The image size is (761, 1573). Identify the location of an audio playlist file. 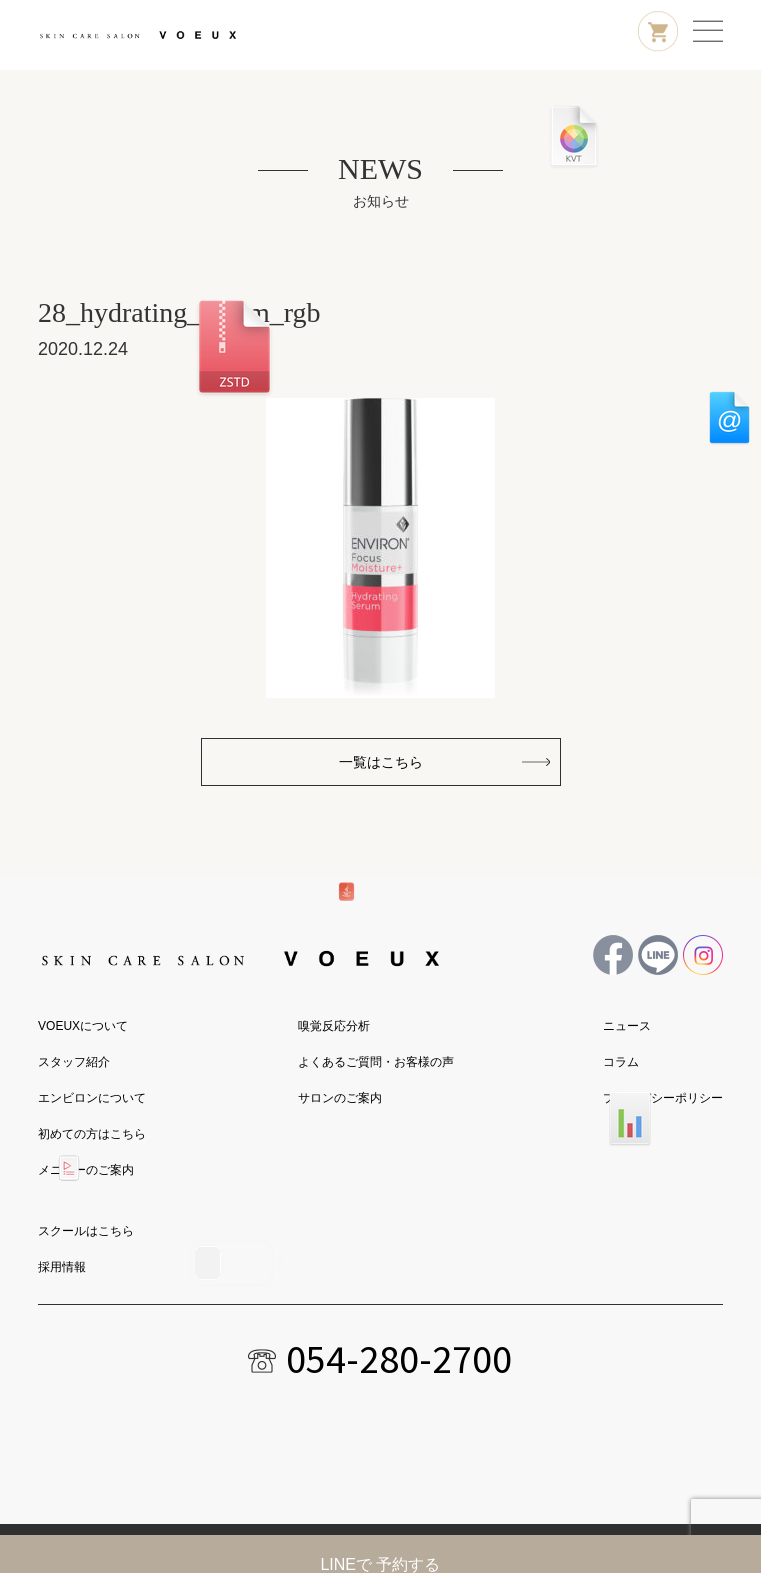
(69, 1168).